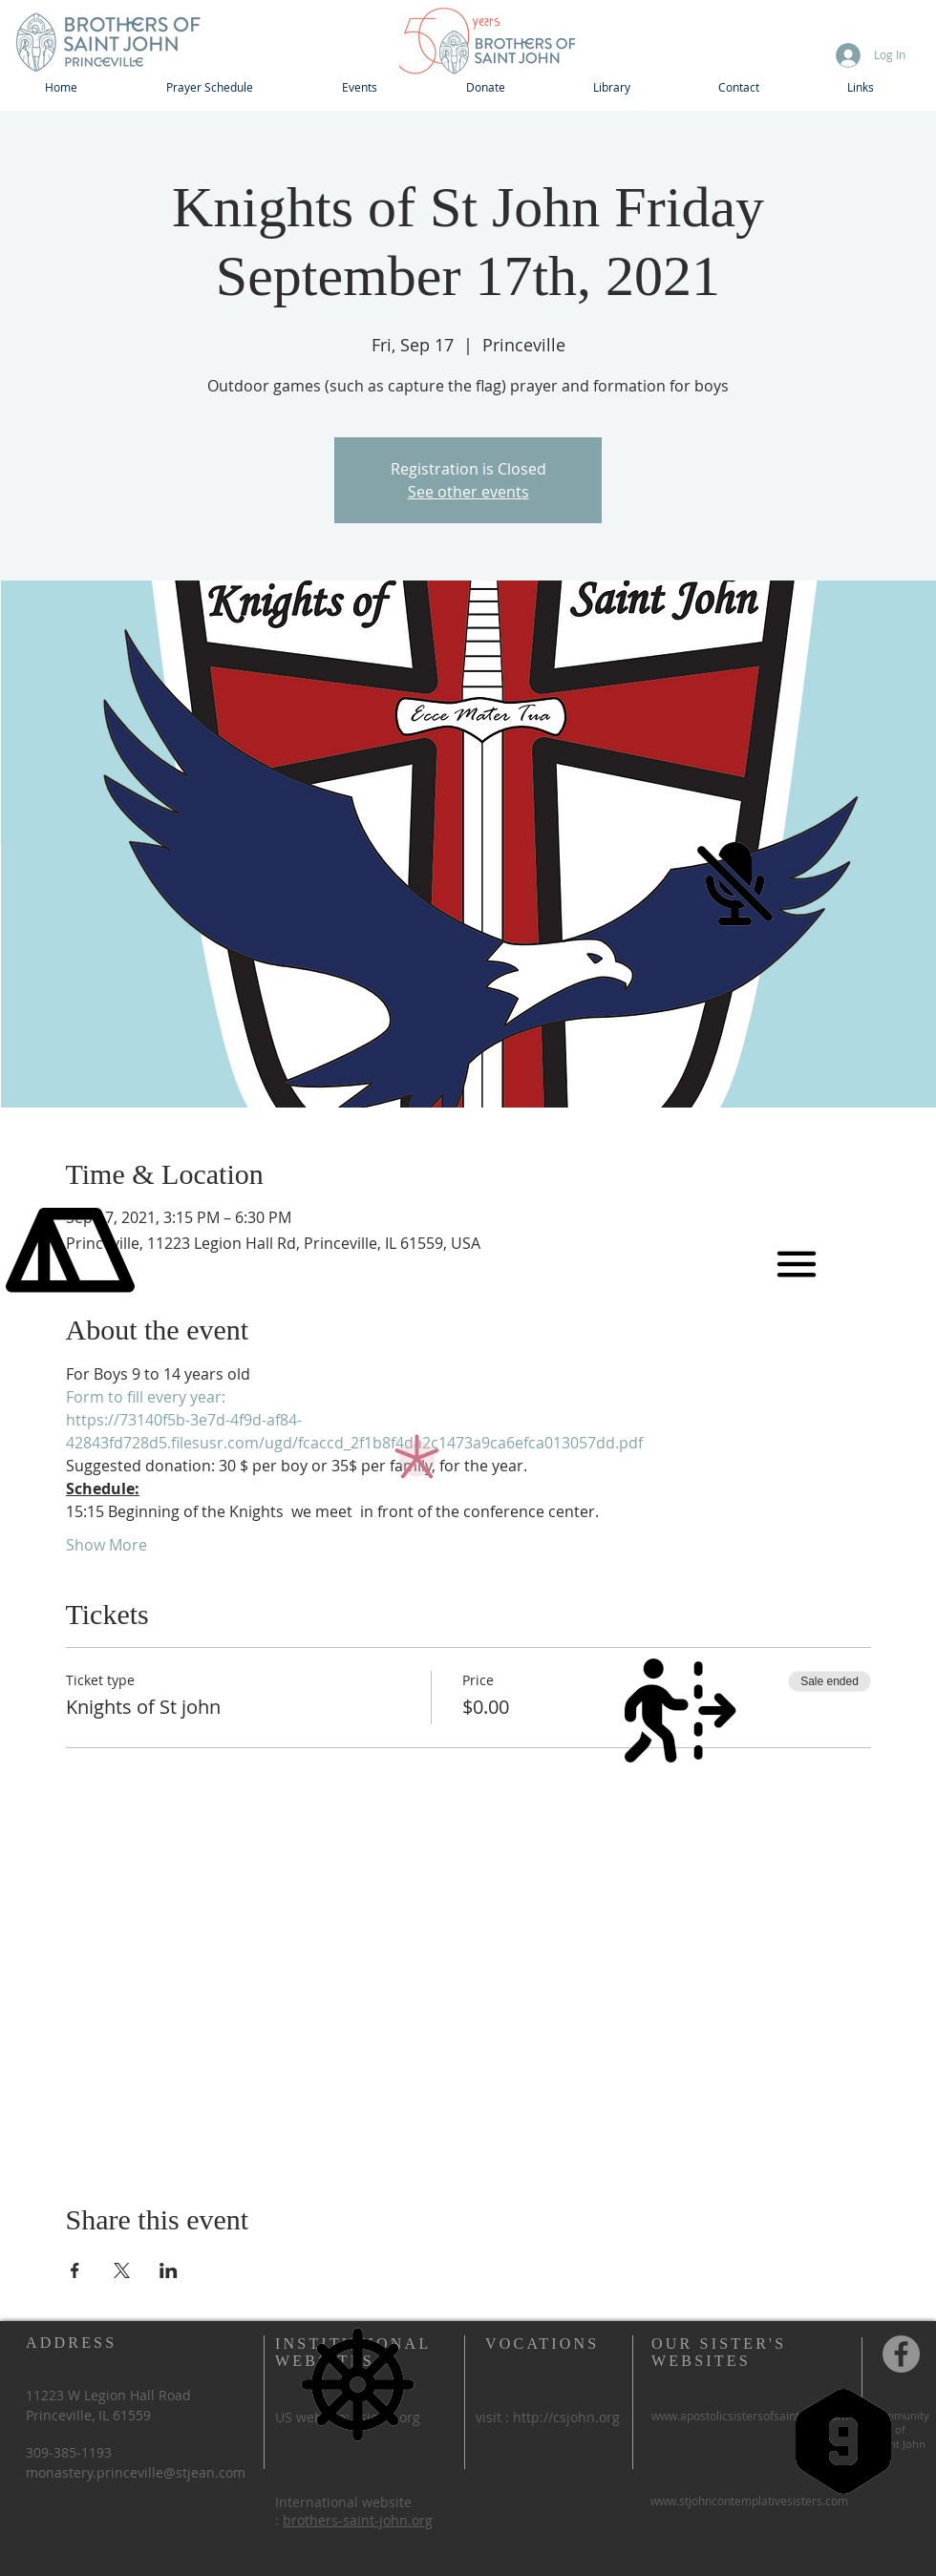 The height and width of the screenshot is (2576, 936). I want to click on access camping or outdoor activity features, so click(70, 1254).